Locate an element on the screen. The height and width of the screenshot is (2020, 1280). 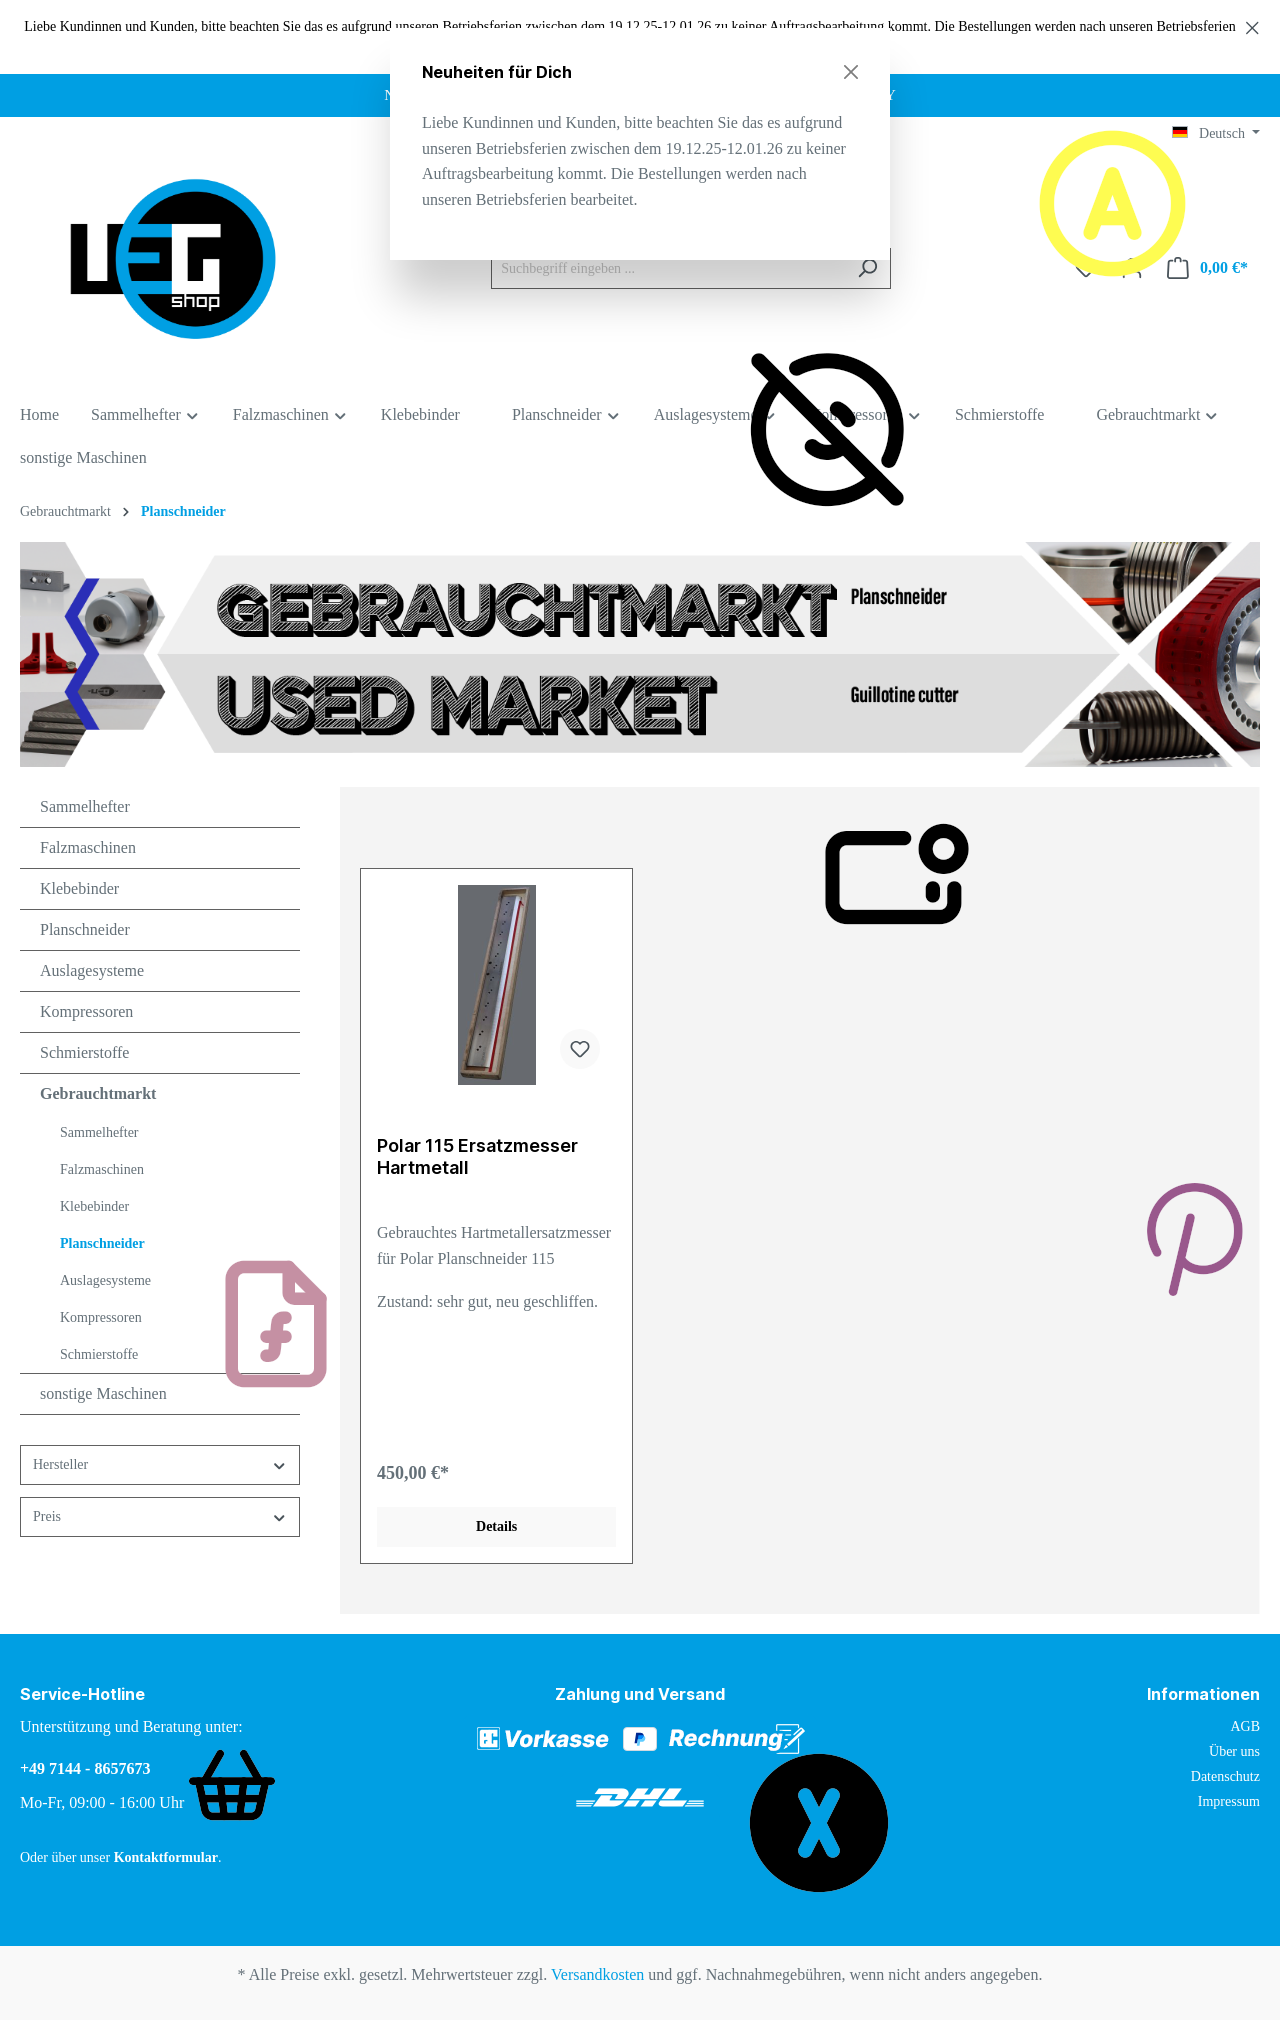
xbox controller A button indicator is located at coordinates (1112, 203).